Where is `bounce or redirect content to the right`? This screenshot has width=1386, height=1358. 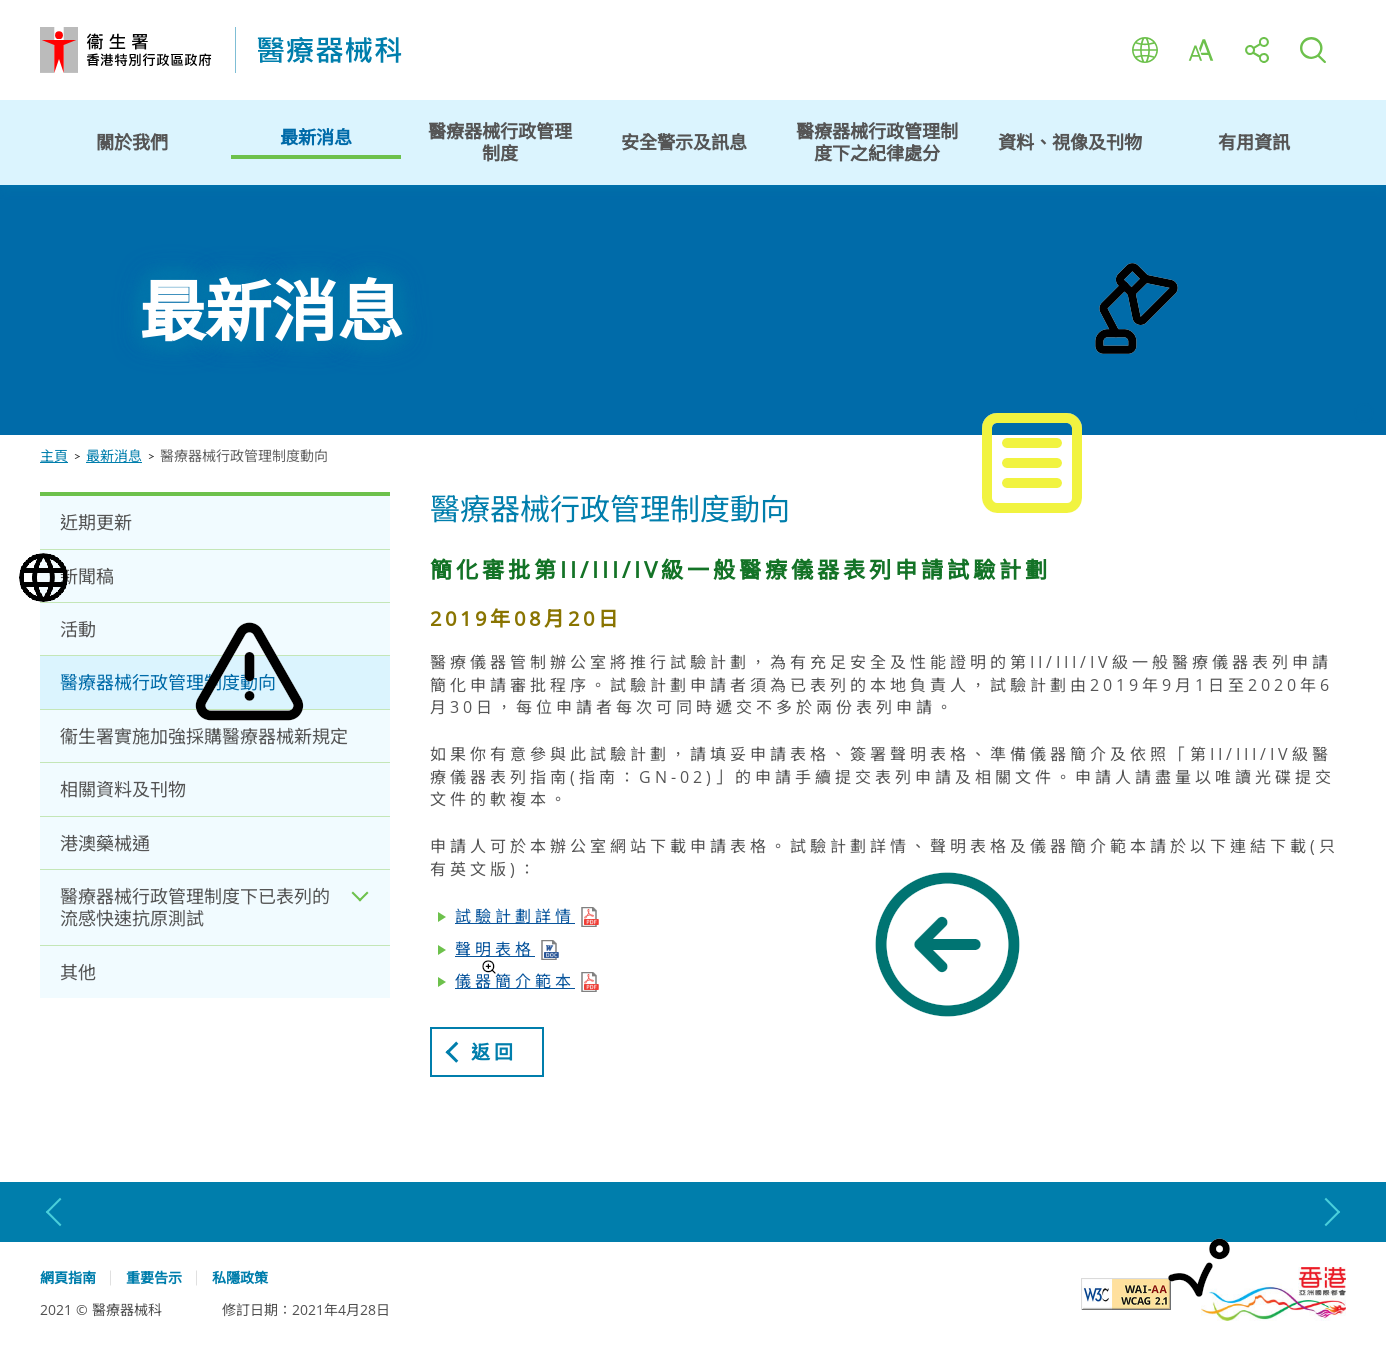 bounce or redirect content to the right is located at coordinates (1199, 1266).